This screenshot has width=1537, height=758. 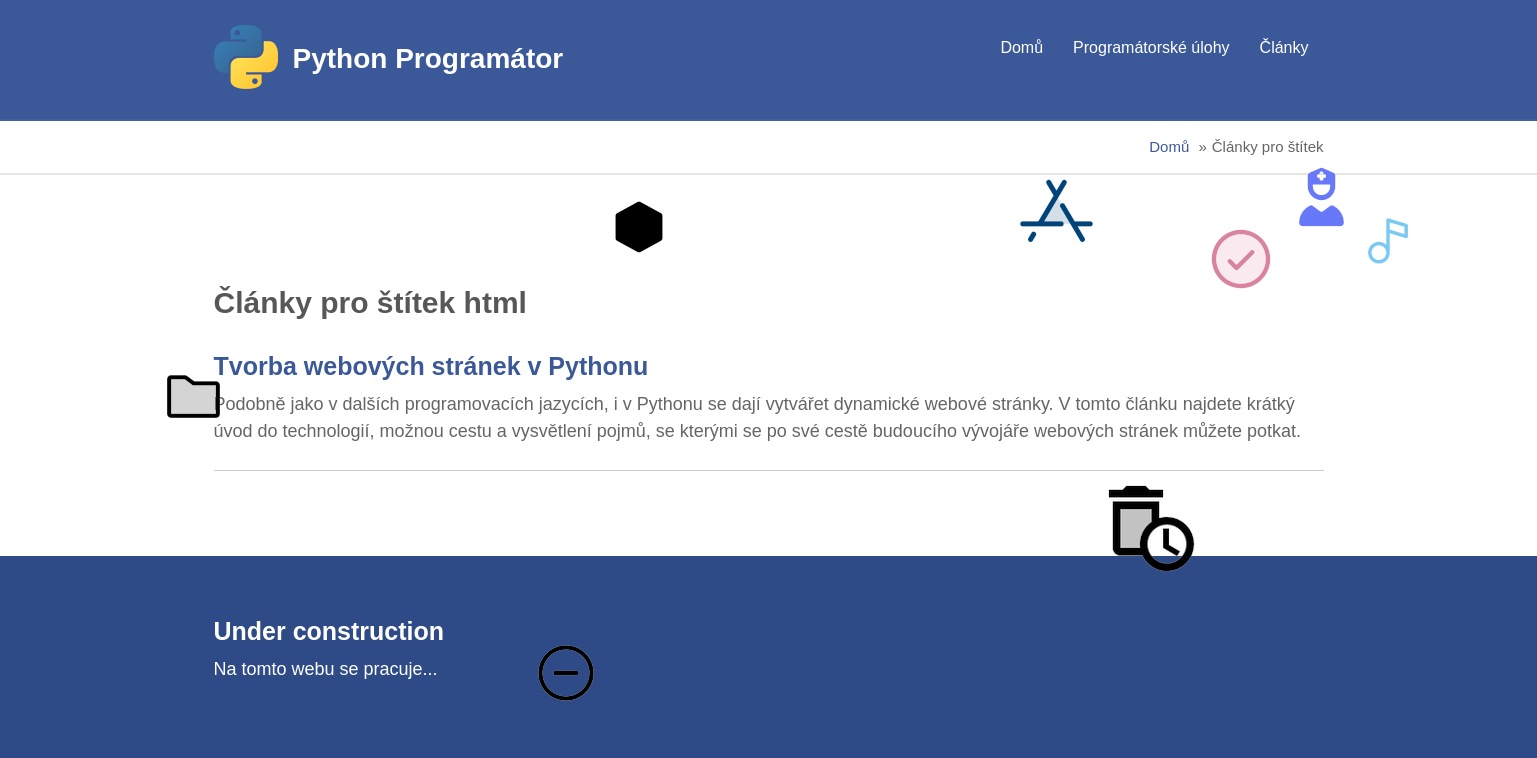 I want to click on play or access music, so click(x=1388, y=240).